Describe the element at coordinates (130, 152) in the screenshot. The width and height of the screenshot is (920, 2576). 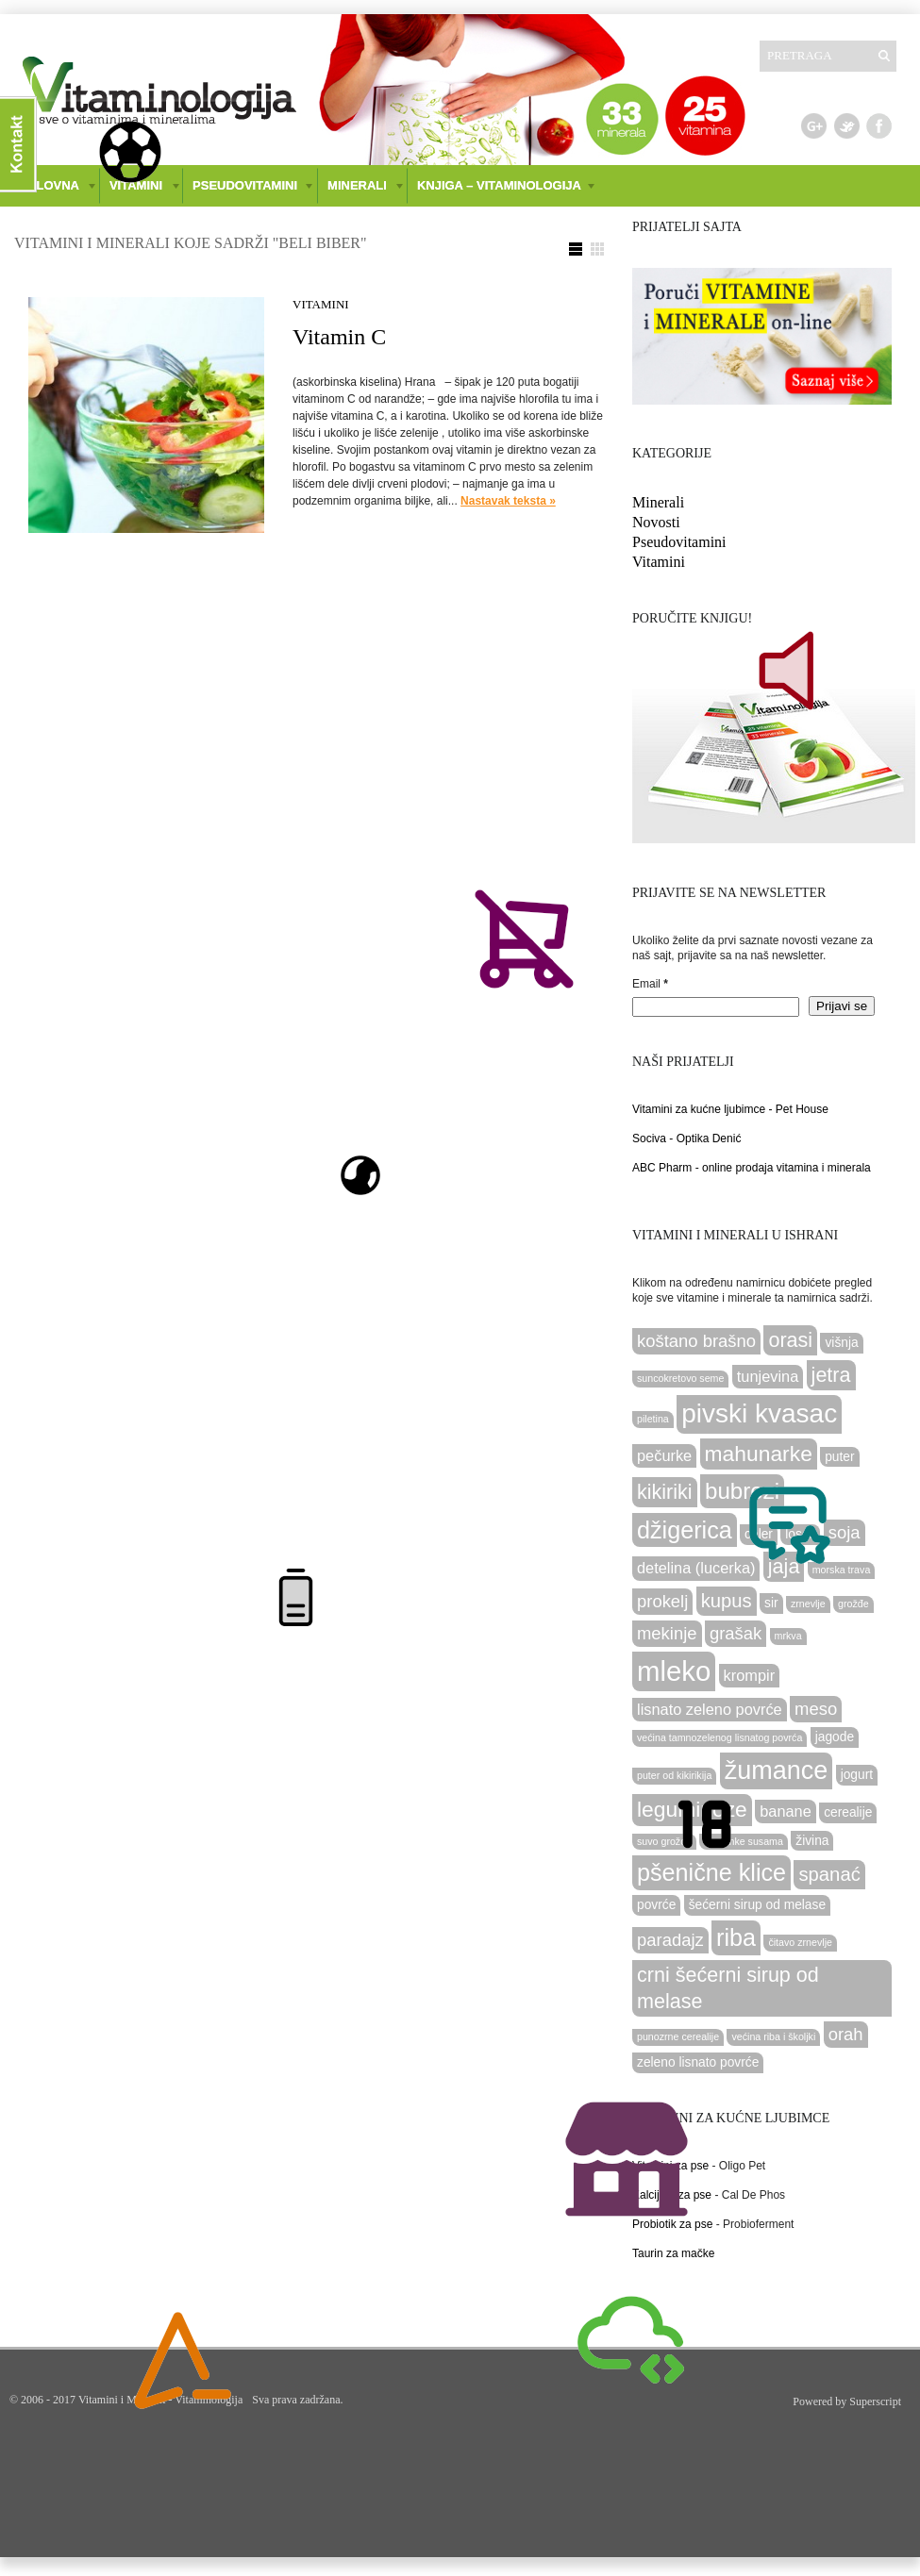
I see `view football or soccer content` at that location.